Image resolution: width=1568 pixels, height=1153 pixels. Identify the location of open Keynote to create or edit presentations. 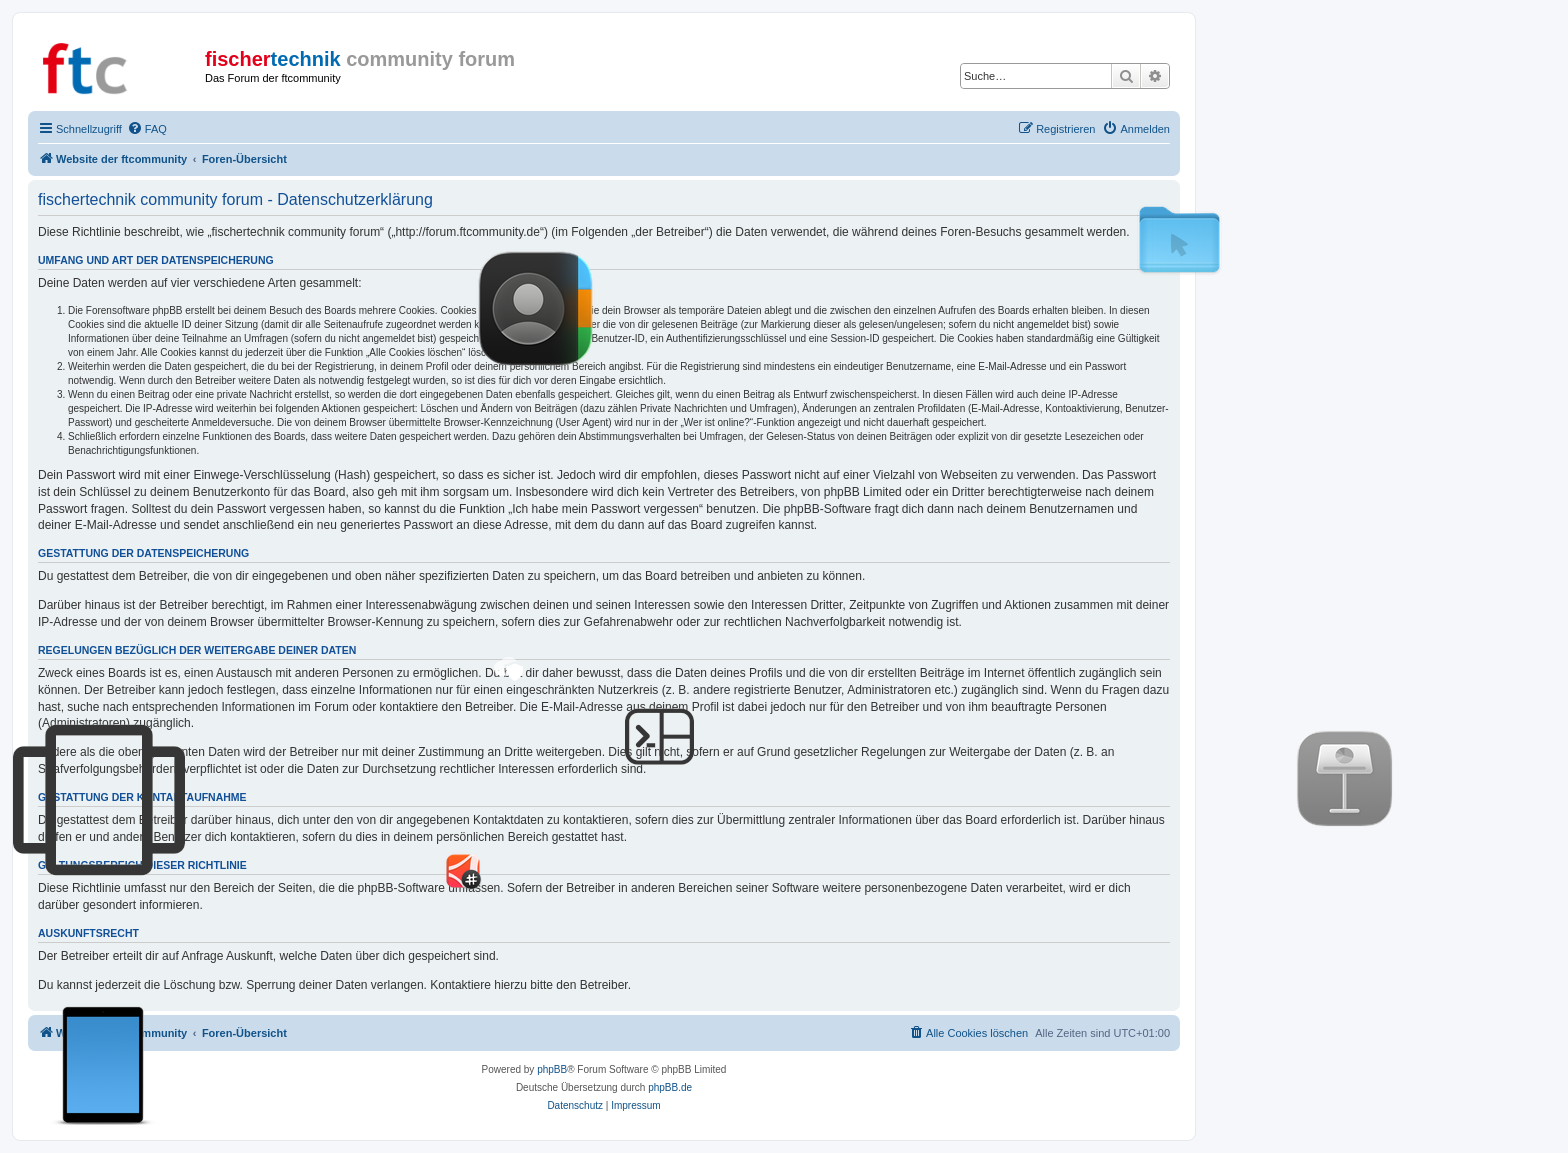
(1344, 778).